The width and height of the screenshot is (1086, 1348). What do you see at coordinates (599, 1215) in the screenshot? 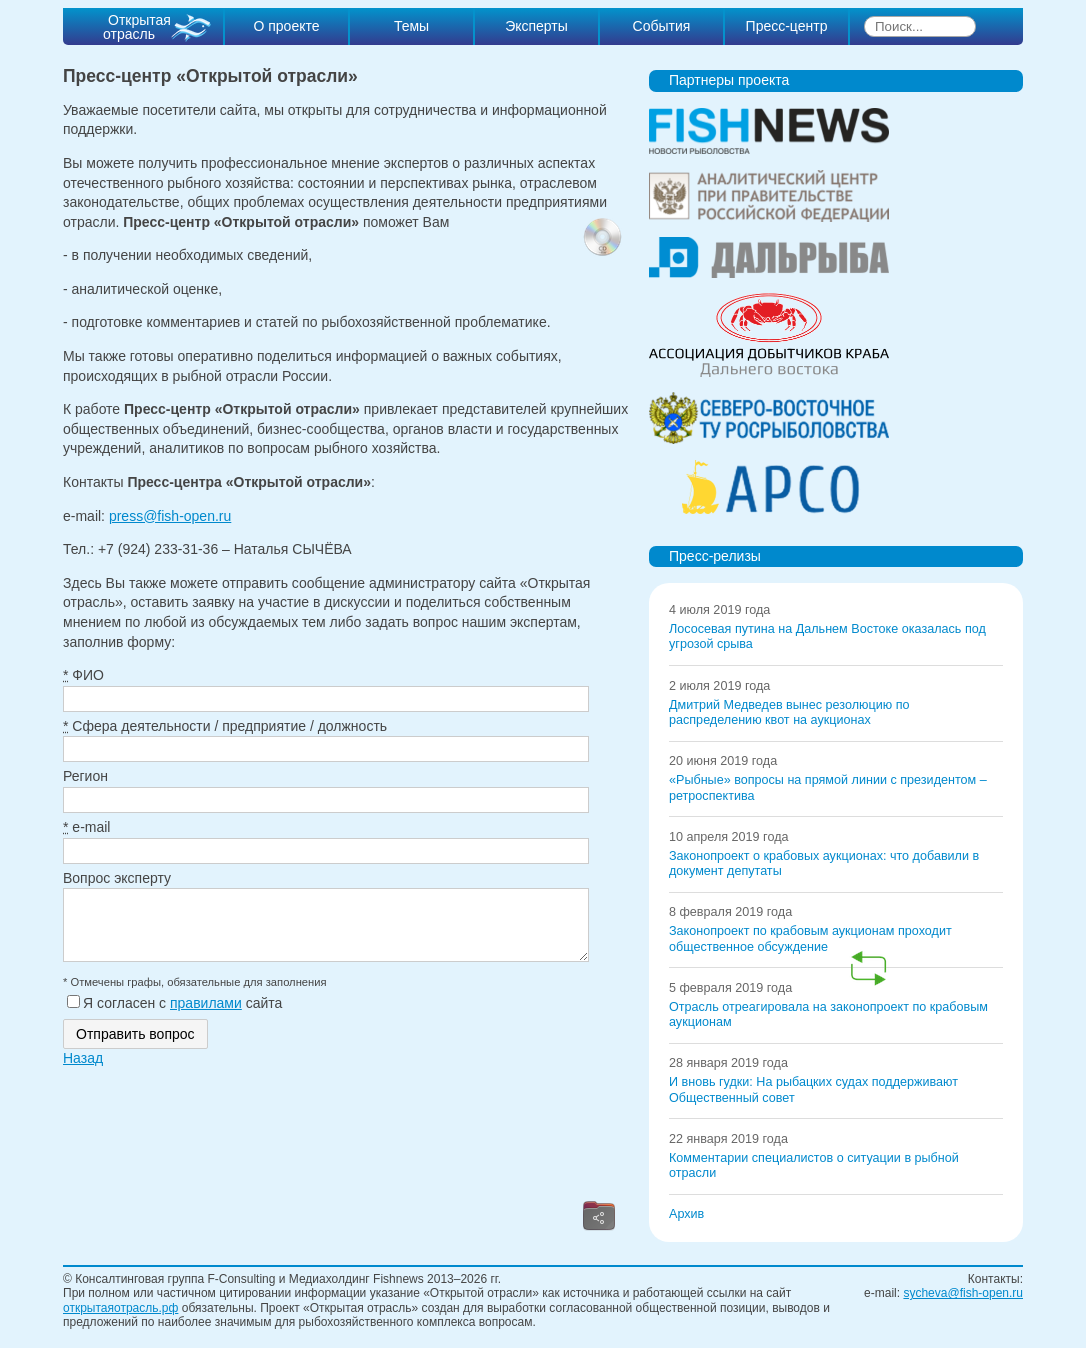
I see `access your public shared folder` at bounding box center [599, 1215].